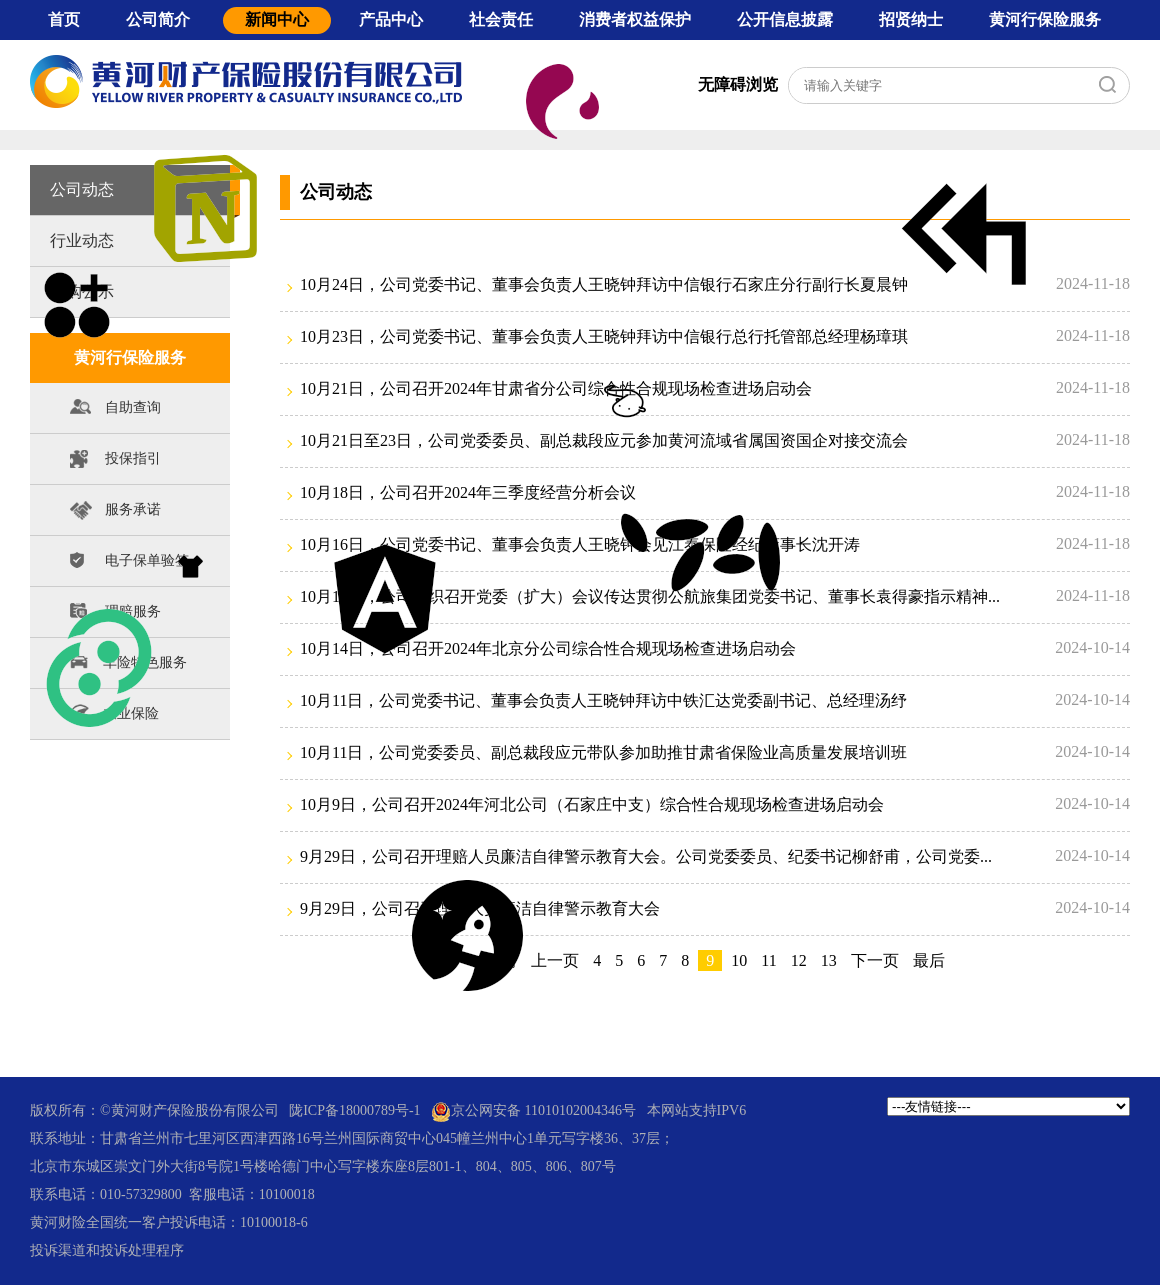 The image size is (1160, 1285). What do you see at coordinates (99, 668) in the screenshot?
I see `tauri framework logo` at bounding box center [99, 668].